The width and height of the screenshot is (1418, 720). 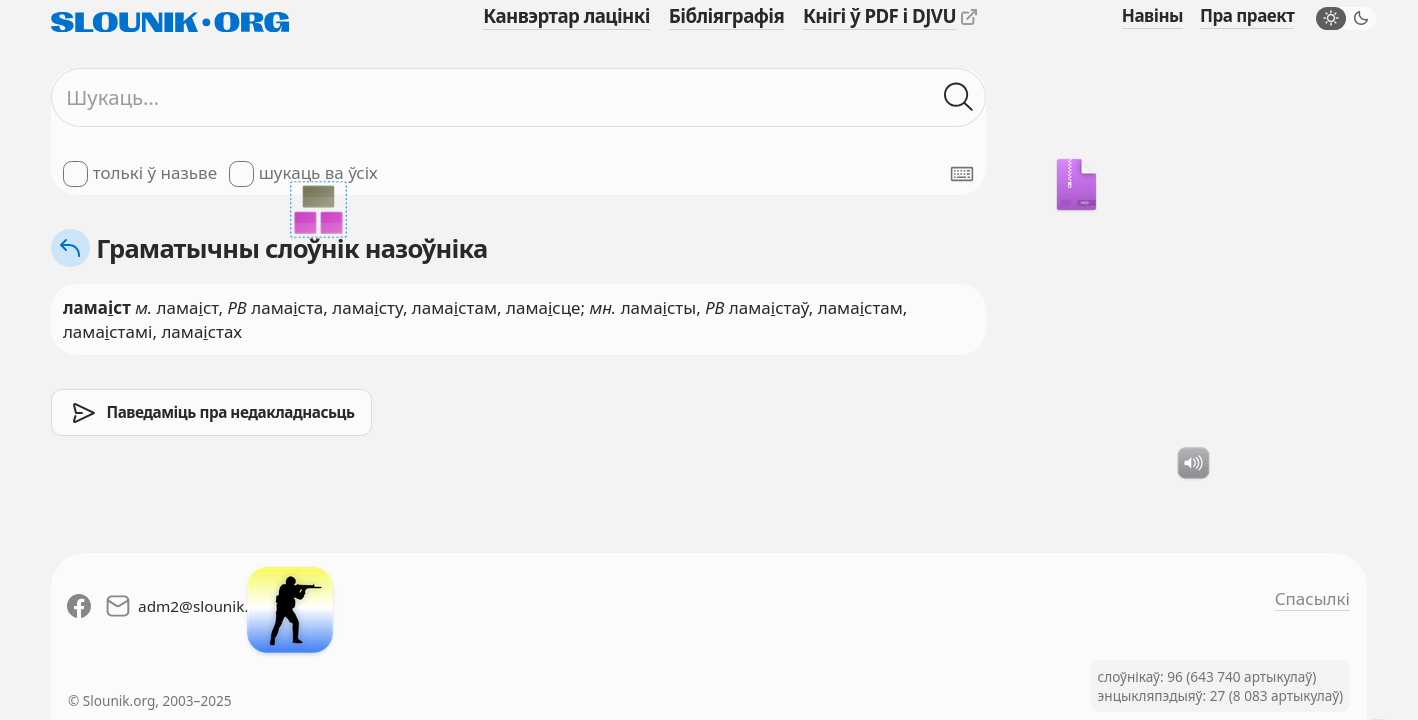 What do you see at coordinates (290, 610) in the screenshot?
I see `launch counter-strike` at bounding box center [290, 610].